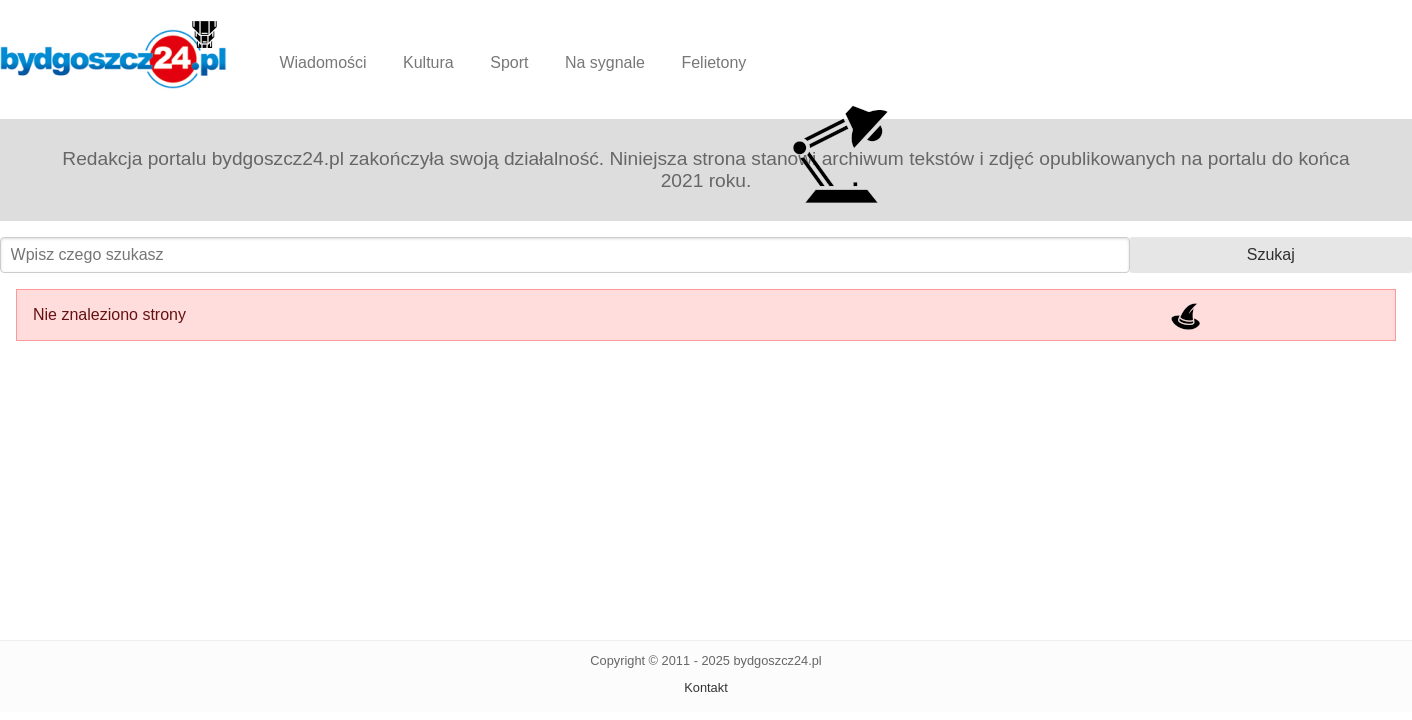  I want to click on equip metal scale armor, so click(204, 34).